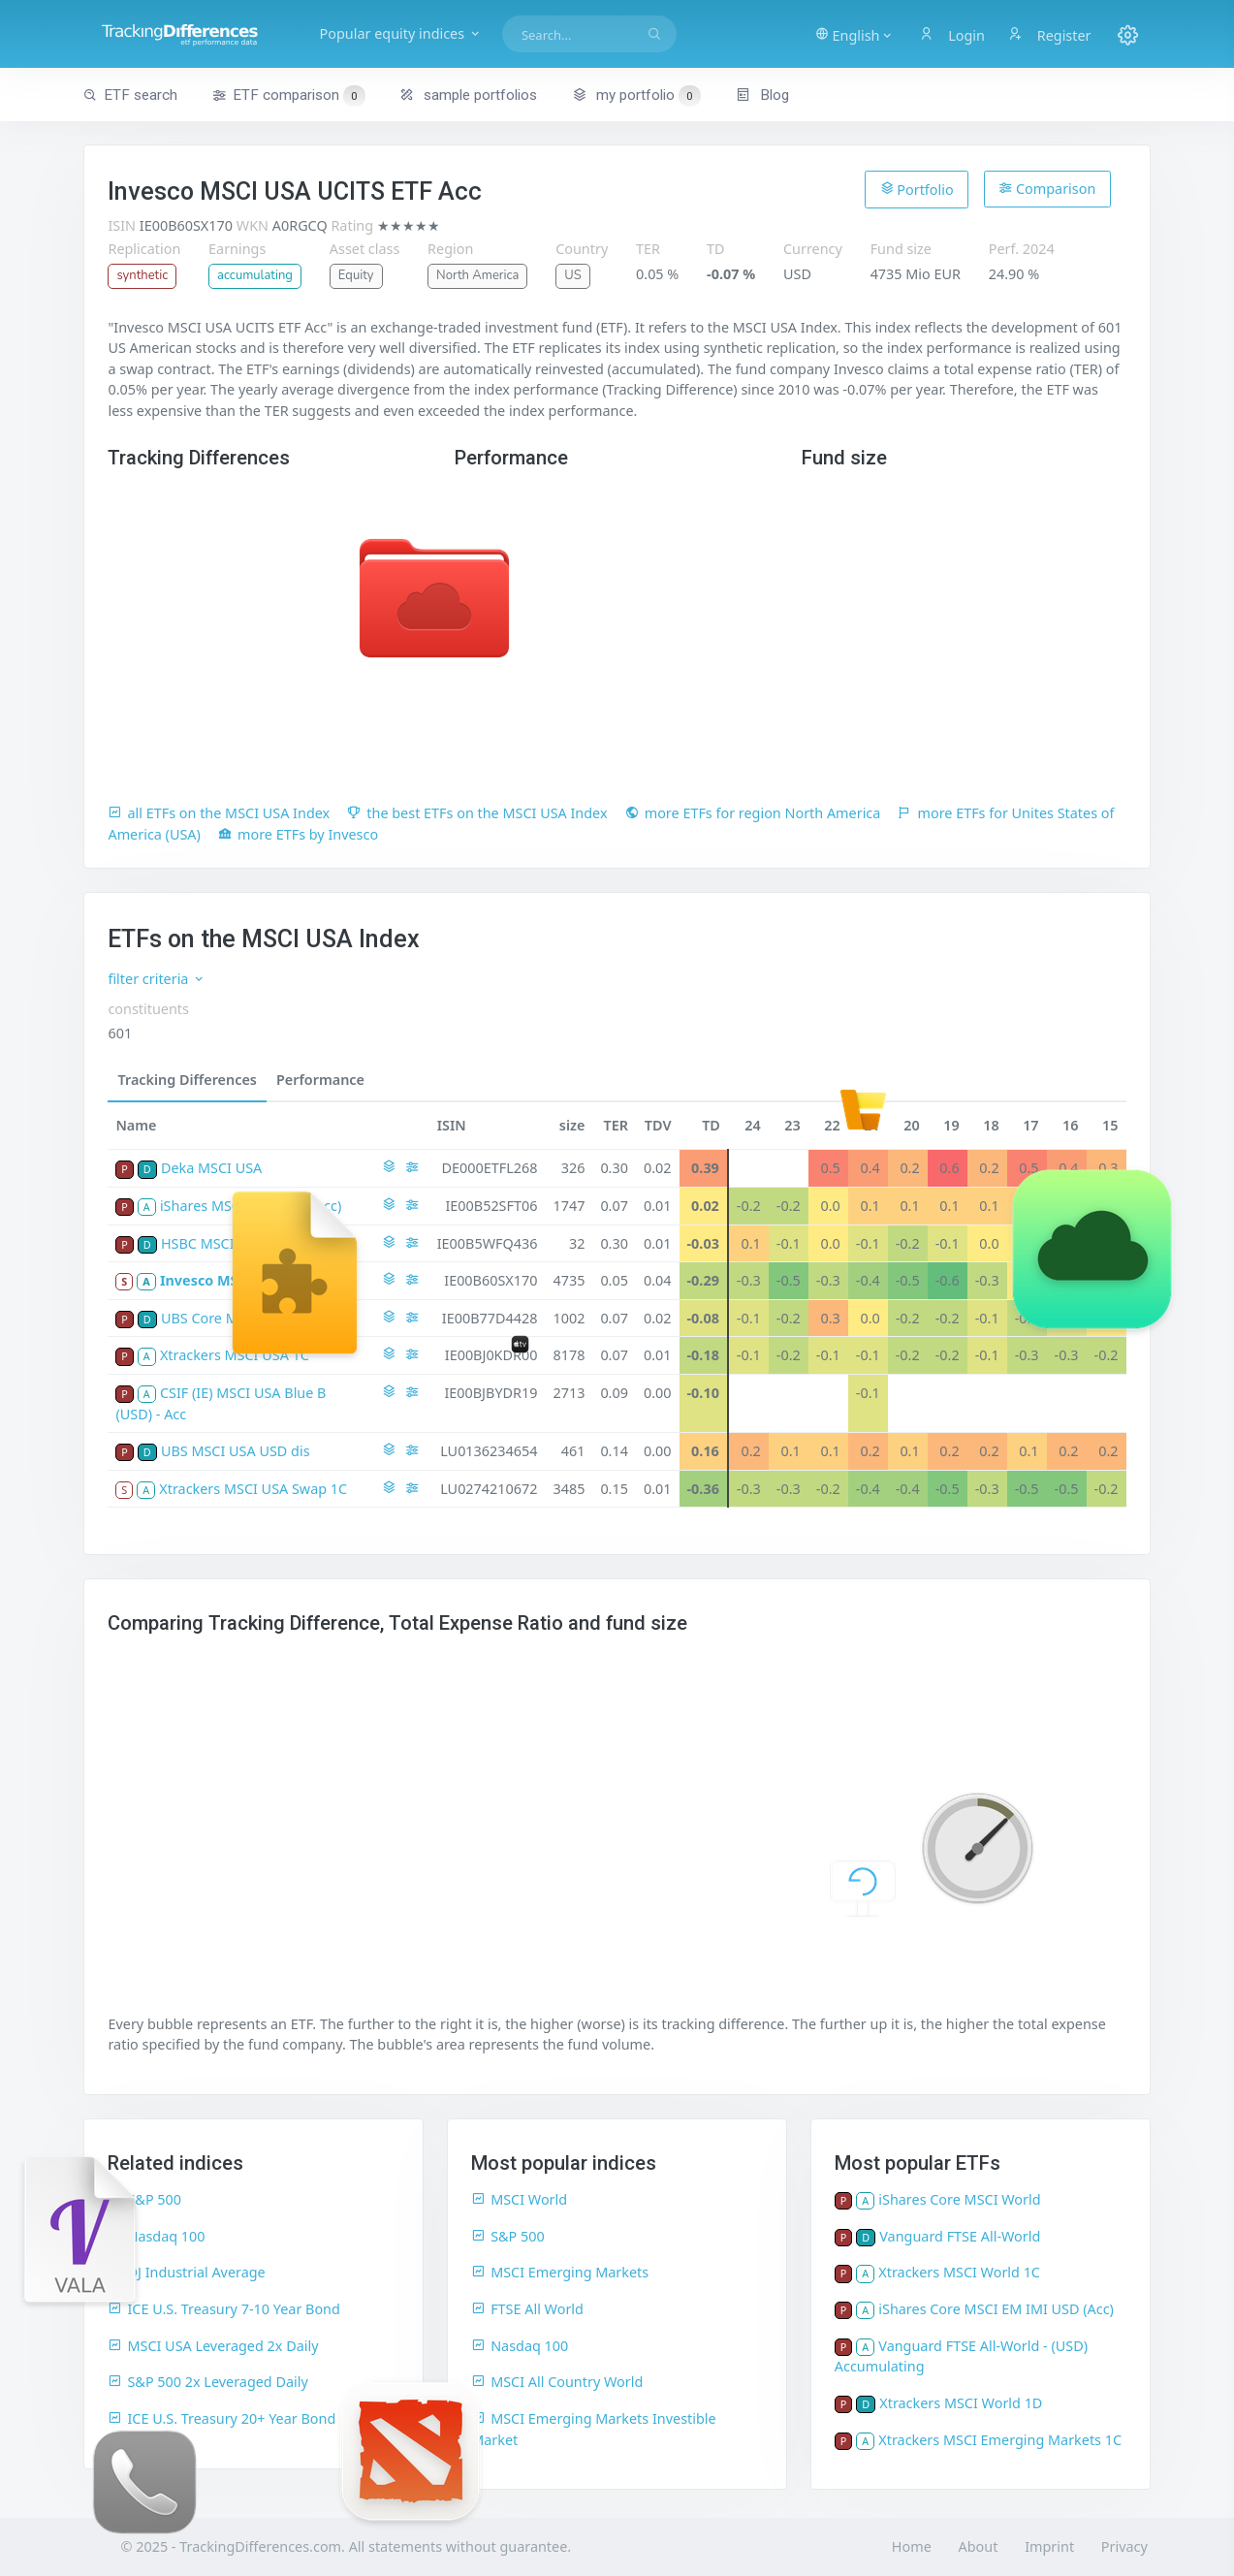 The width and height of the screenshot is (1234, 2576). I want to click on launch Dota 2 game, so click(410, 2451).